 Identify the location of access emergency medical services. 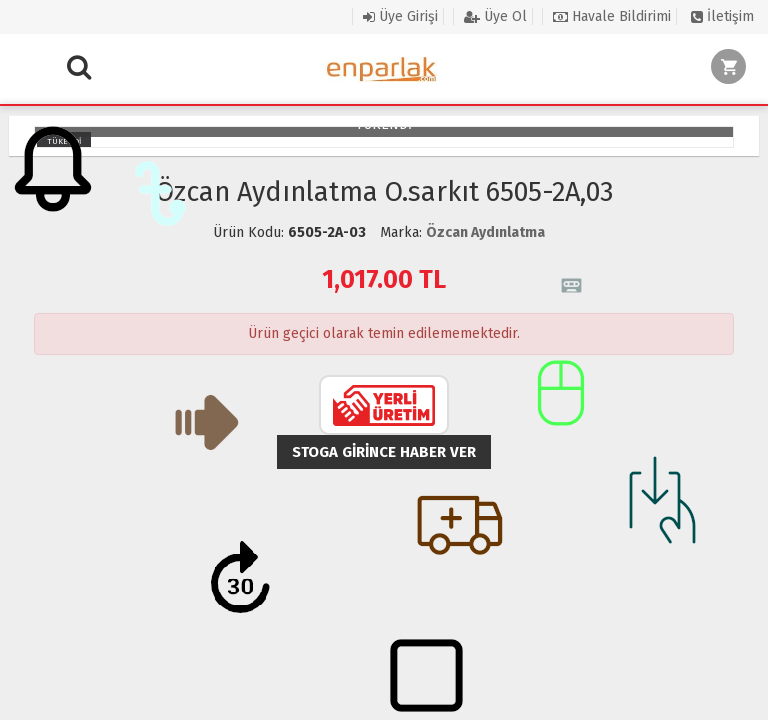
(457, 521).